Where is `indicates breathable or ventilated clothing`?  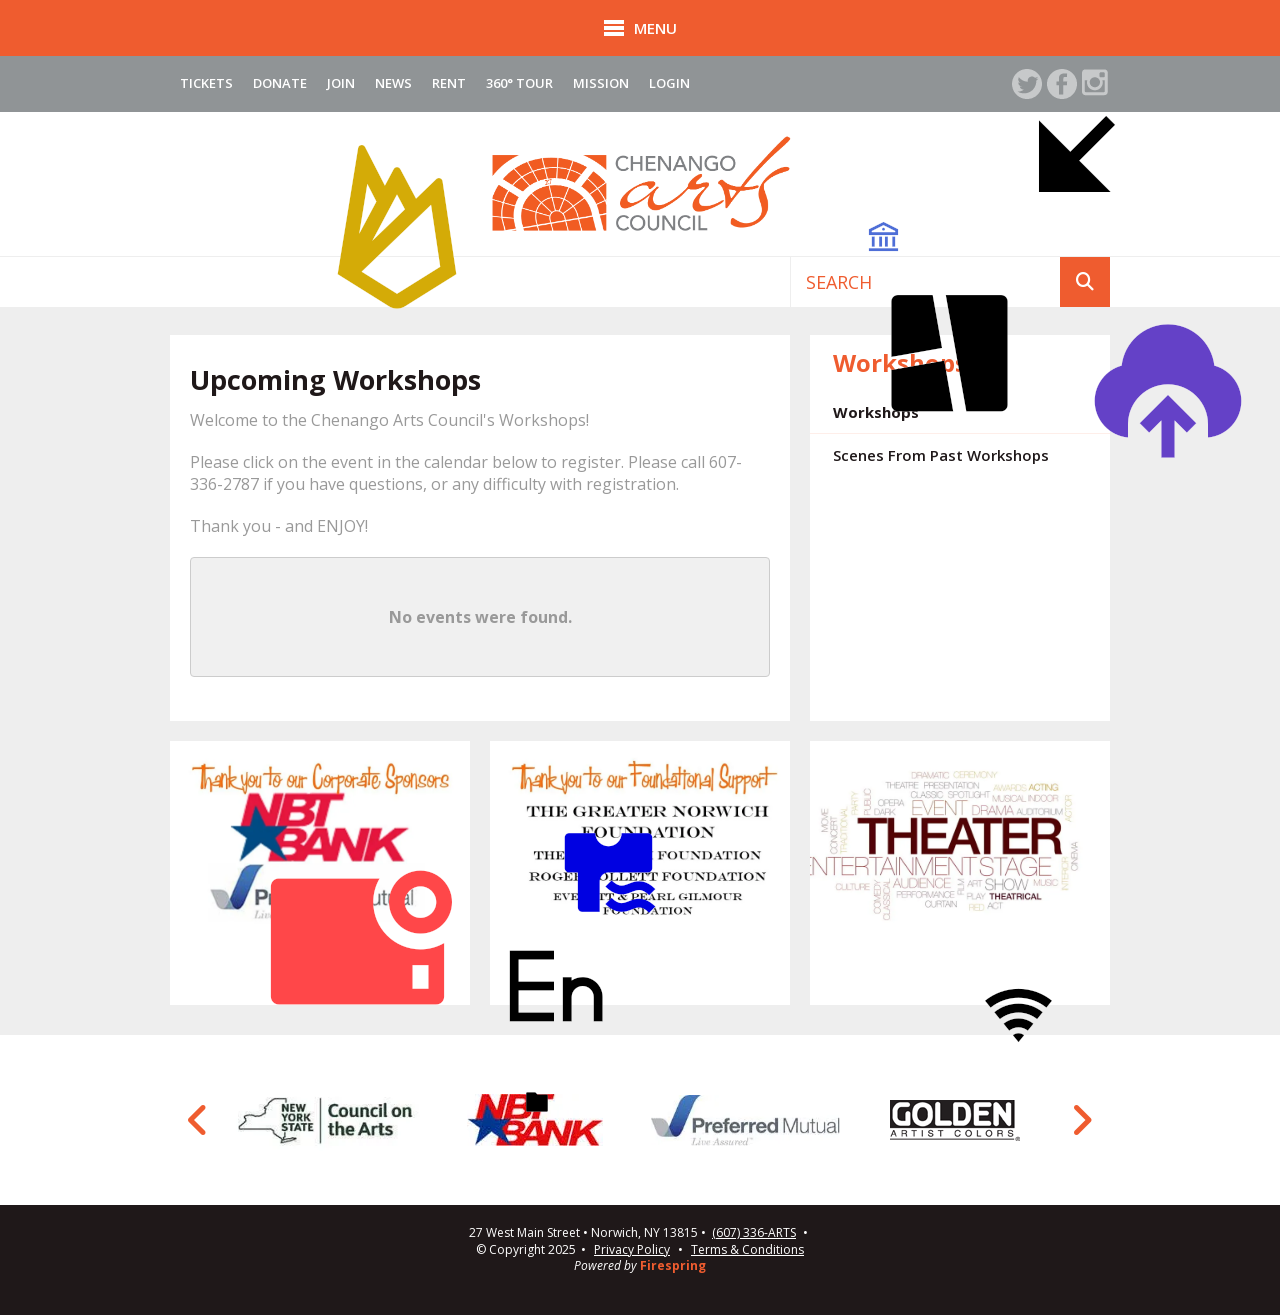
indicates breathable or ventilated clothing is located at coordinates (608, 872).